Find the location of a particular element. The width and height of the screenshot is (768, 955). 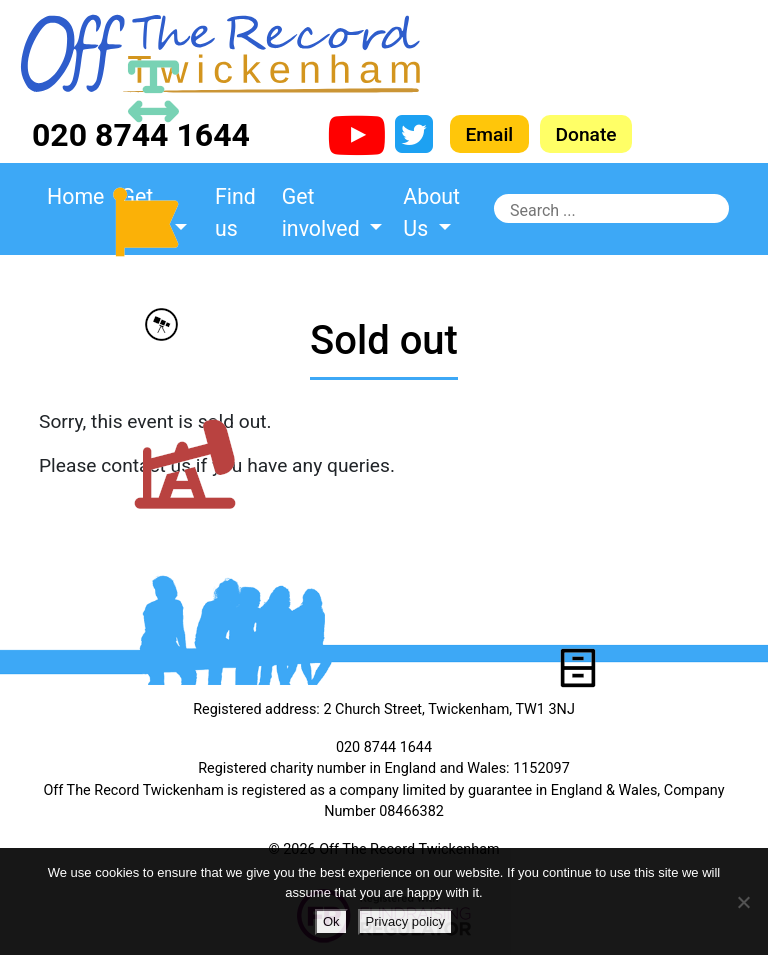

adjust text width or horizontal spacing is located at coordinates (153, 89).